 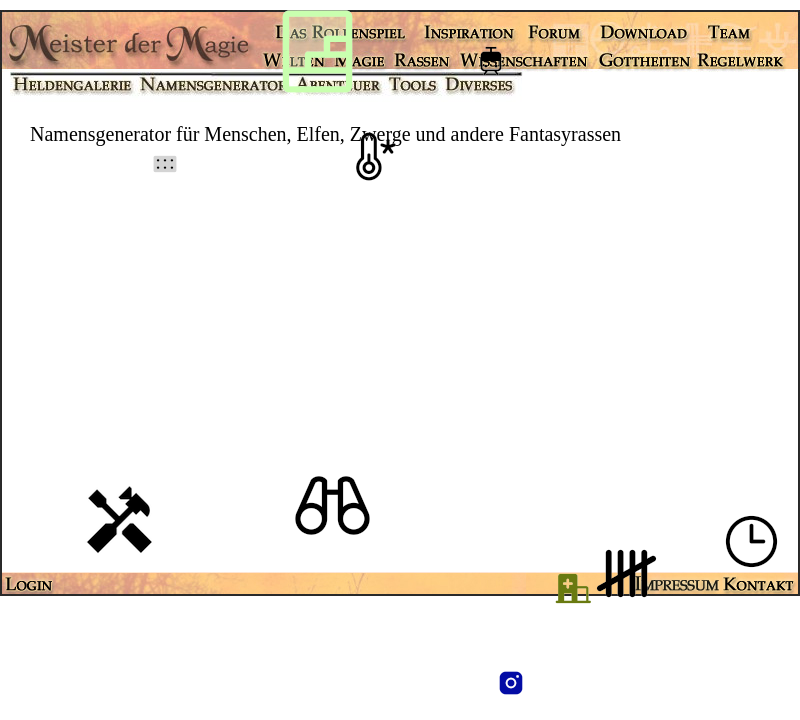 I want to click on open instagram app, so click(x=511, y=683).